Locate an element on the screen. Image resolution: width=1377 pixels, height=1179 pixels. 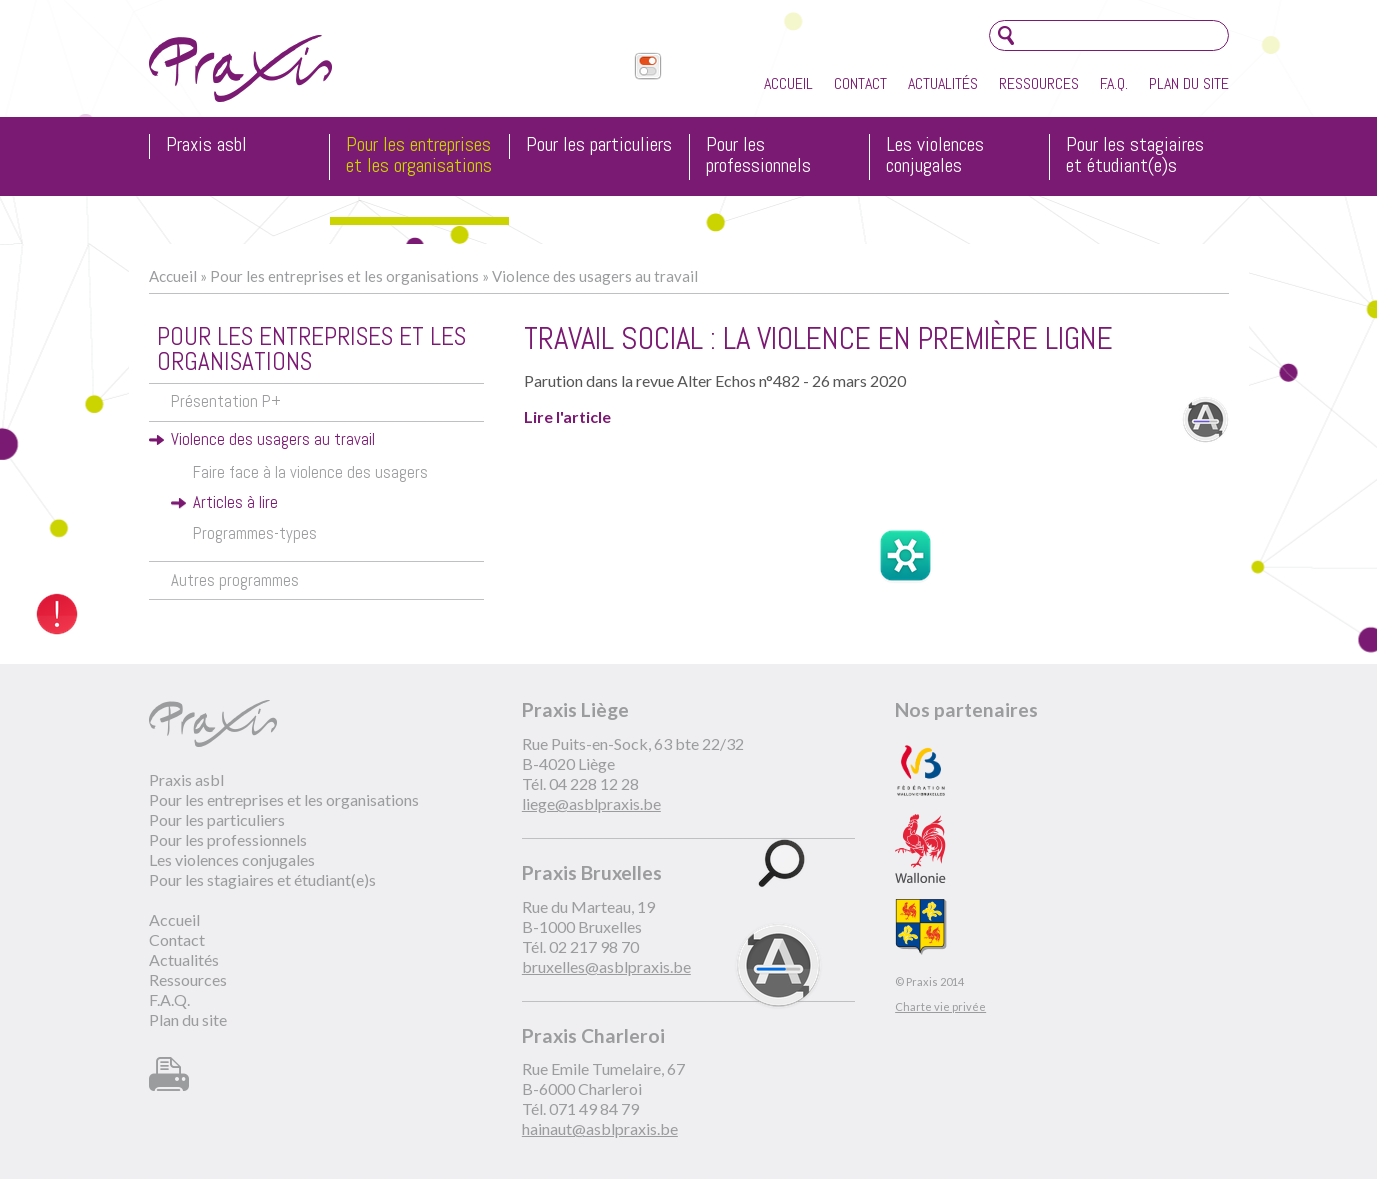
open the search app is located at coordinates (781, 862).